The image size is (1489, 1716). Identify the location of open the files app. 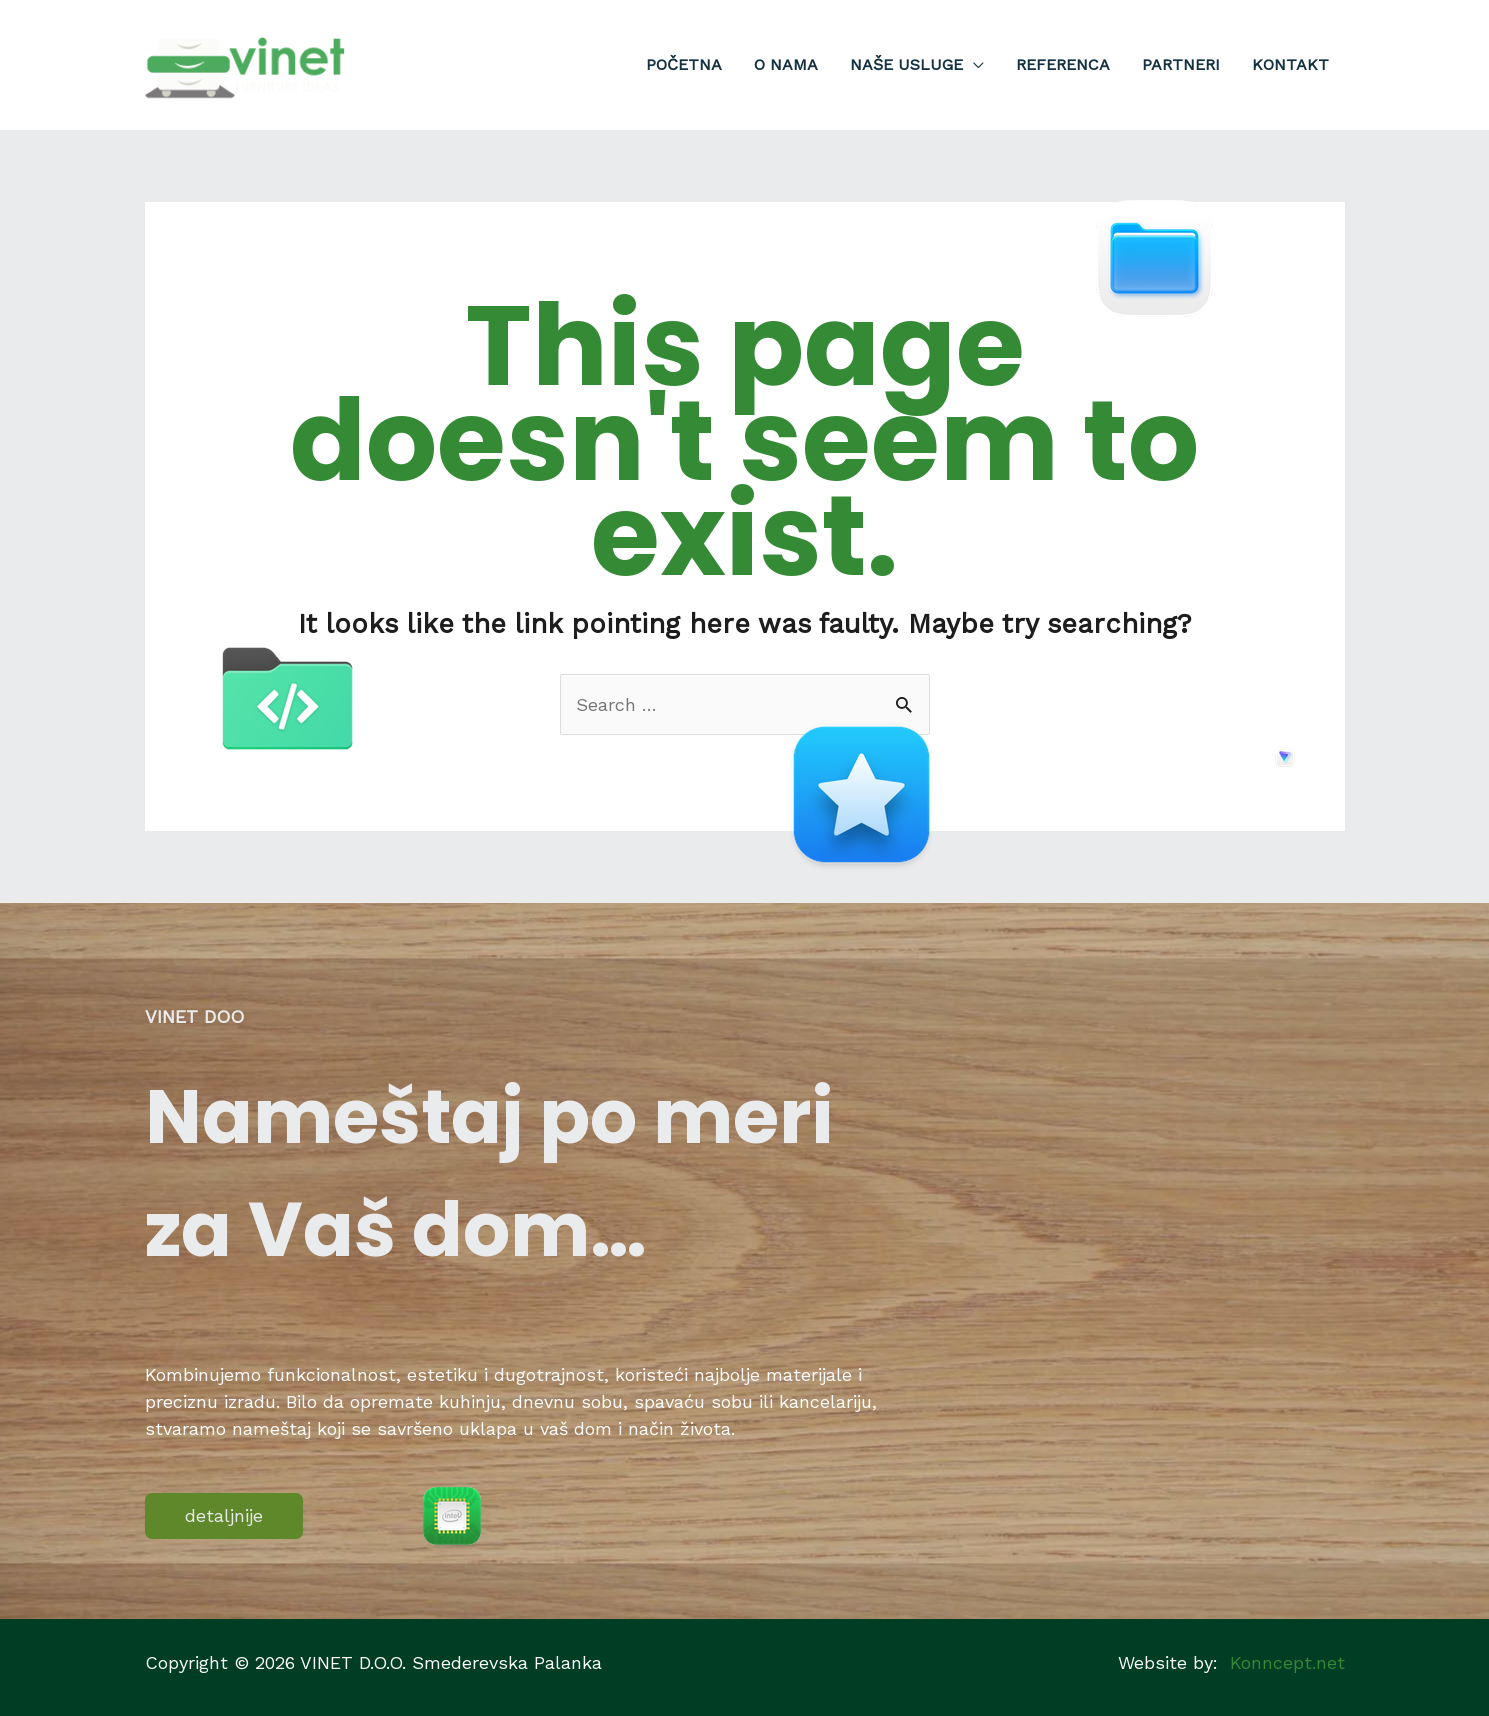
(1154, 258).